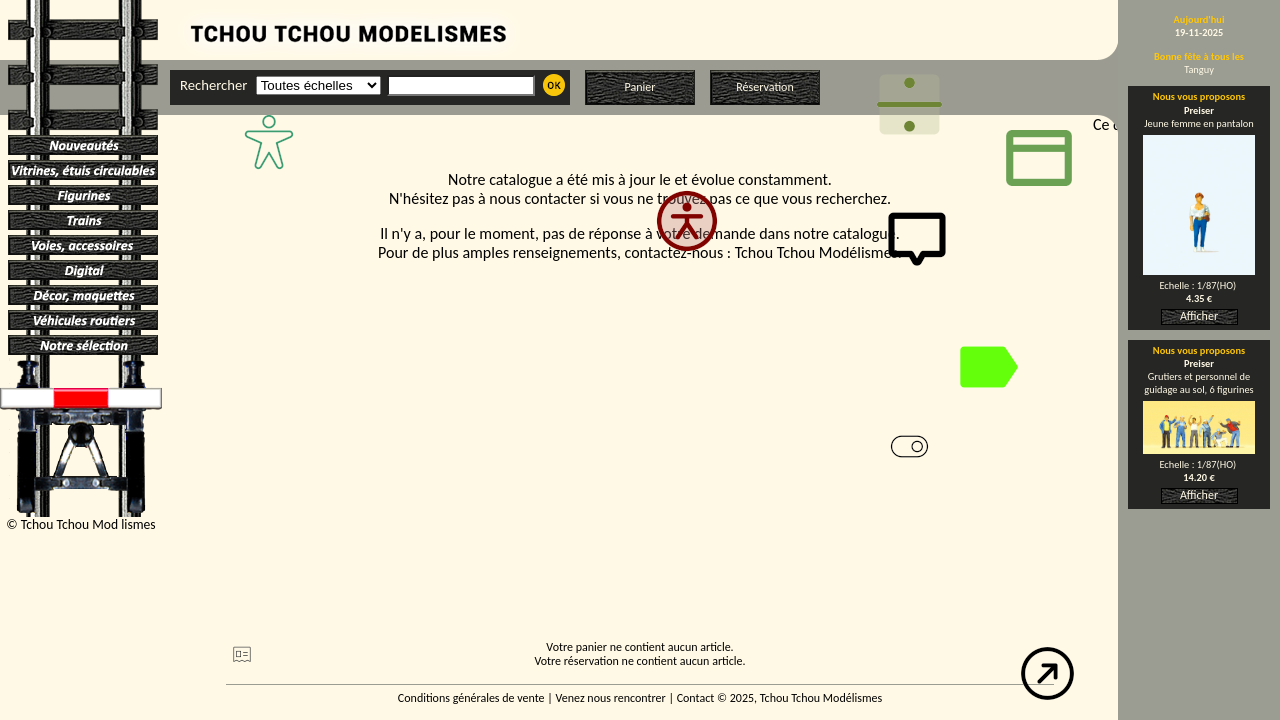  Describe the element at coordinates (1039, 158) in the screenshot. I see `open web browser` at that location.